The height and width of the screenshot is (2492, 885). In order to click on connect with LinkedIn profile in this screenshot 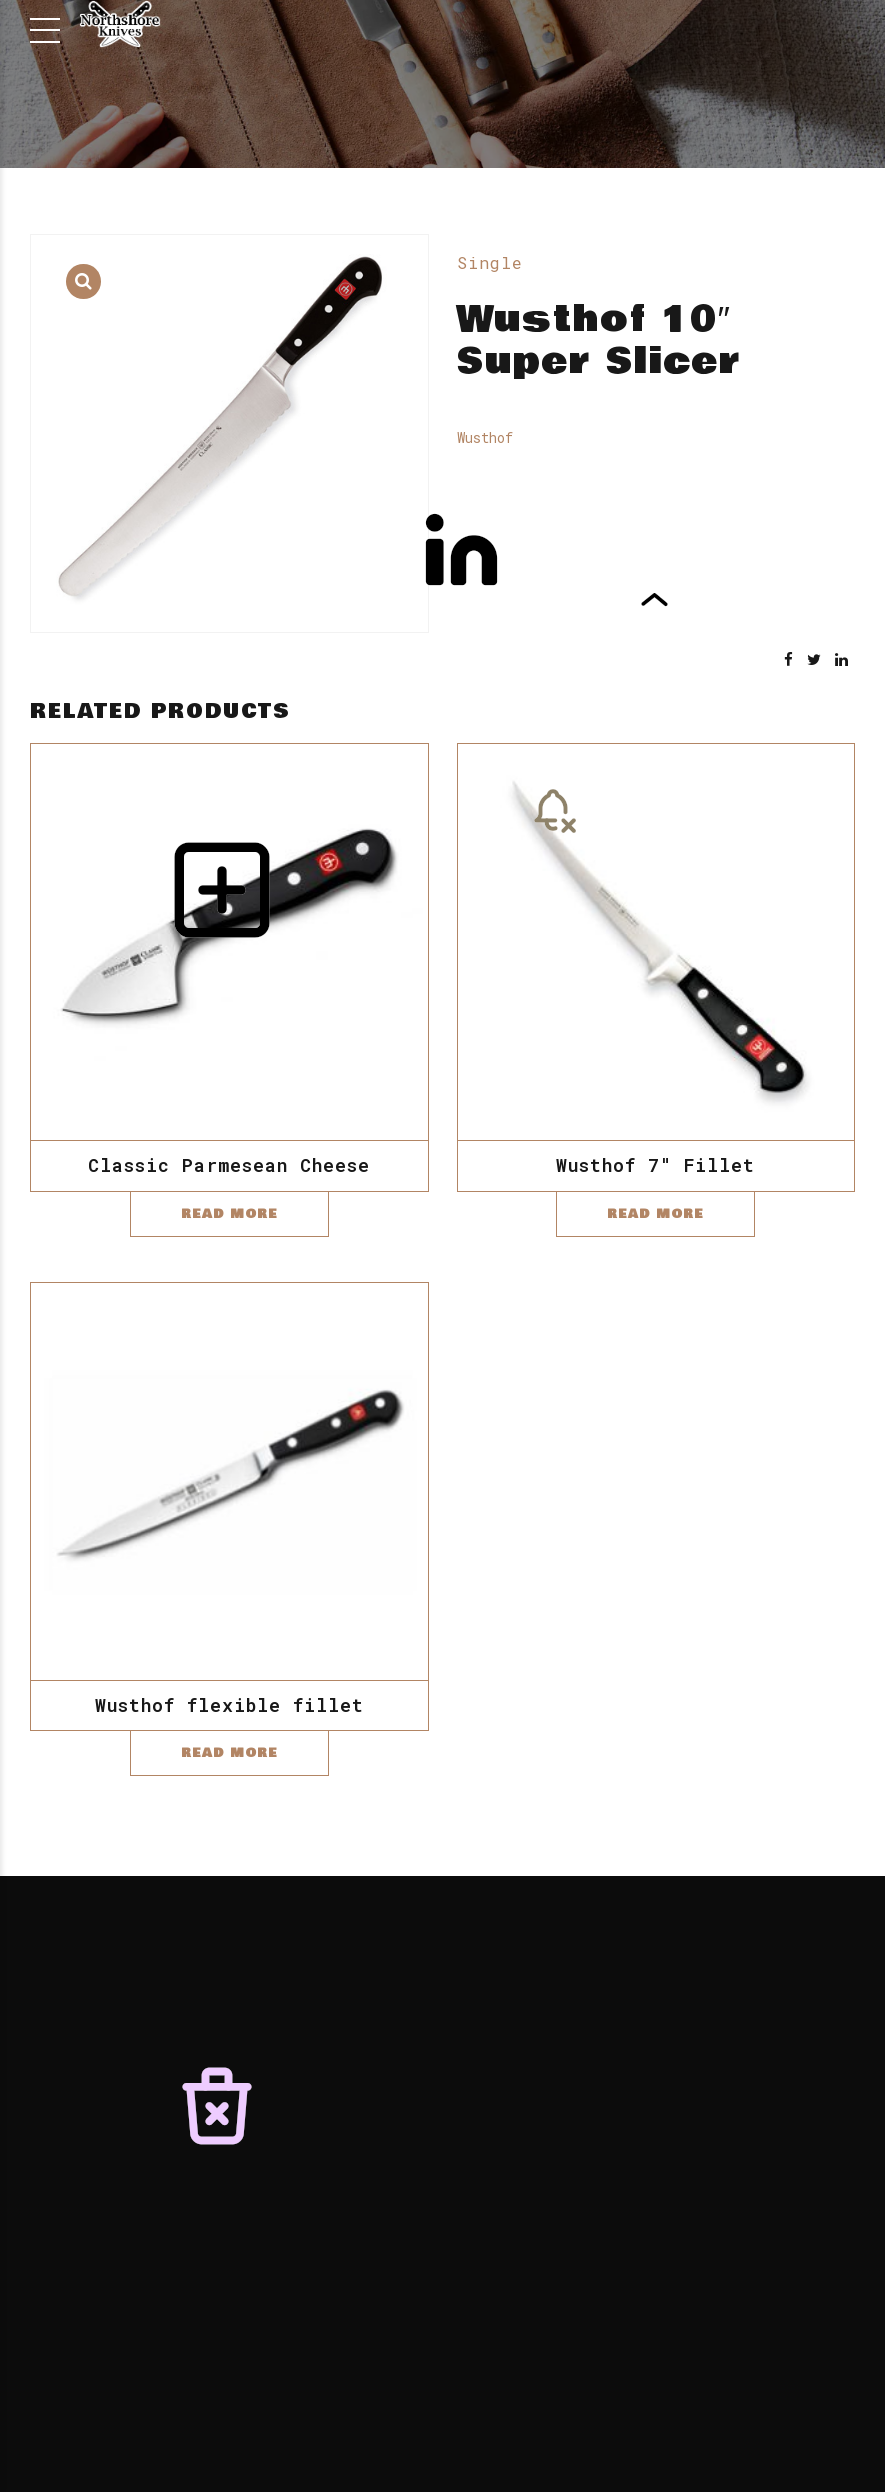, I will do `click(461, 549)`.